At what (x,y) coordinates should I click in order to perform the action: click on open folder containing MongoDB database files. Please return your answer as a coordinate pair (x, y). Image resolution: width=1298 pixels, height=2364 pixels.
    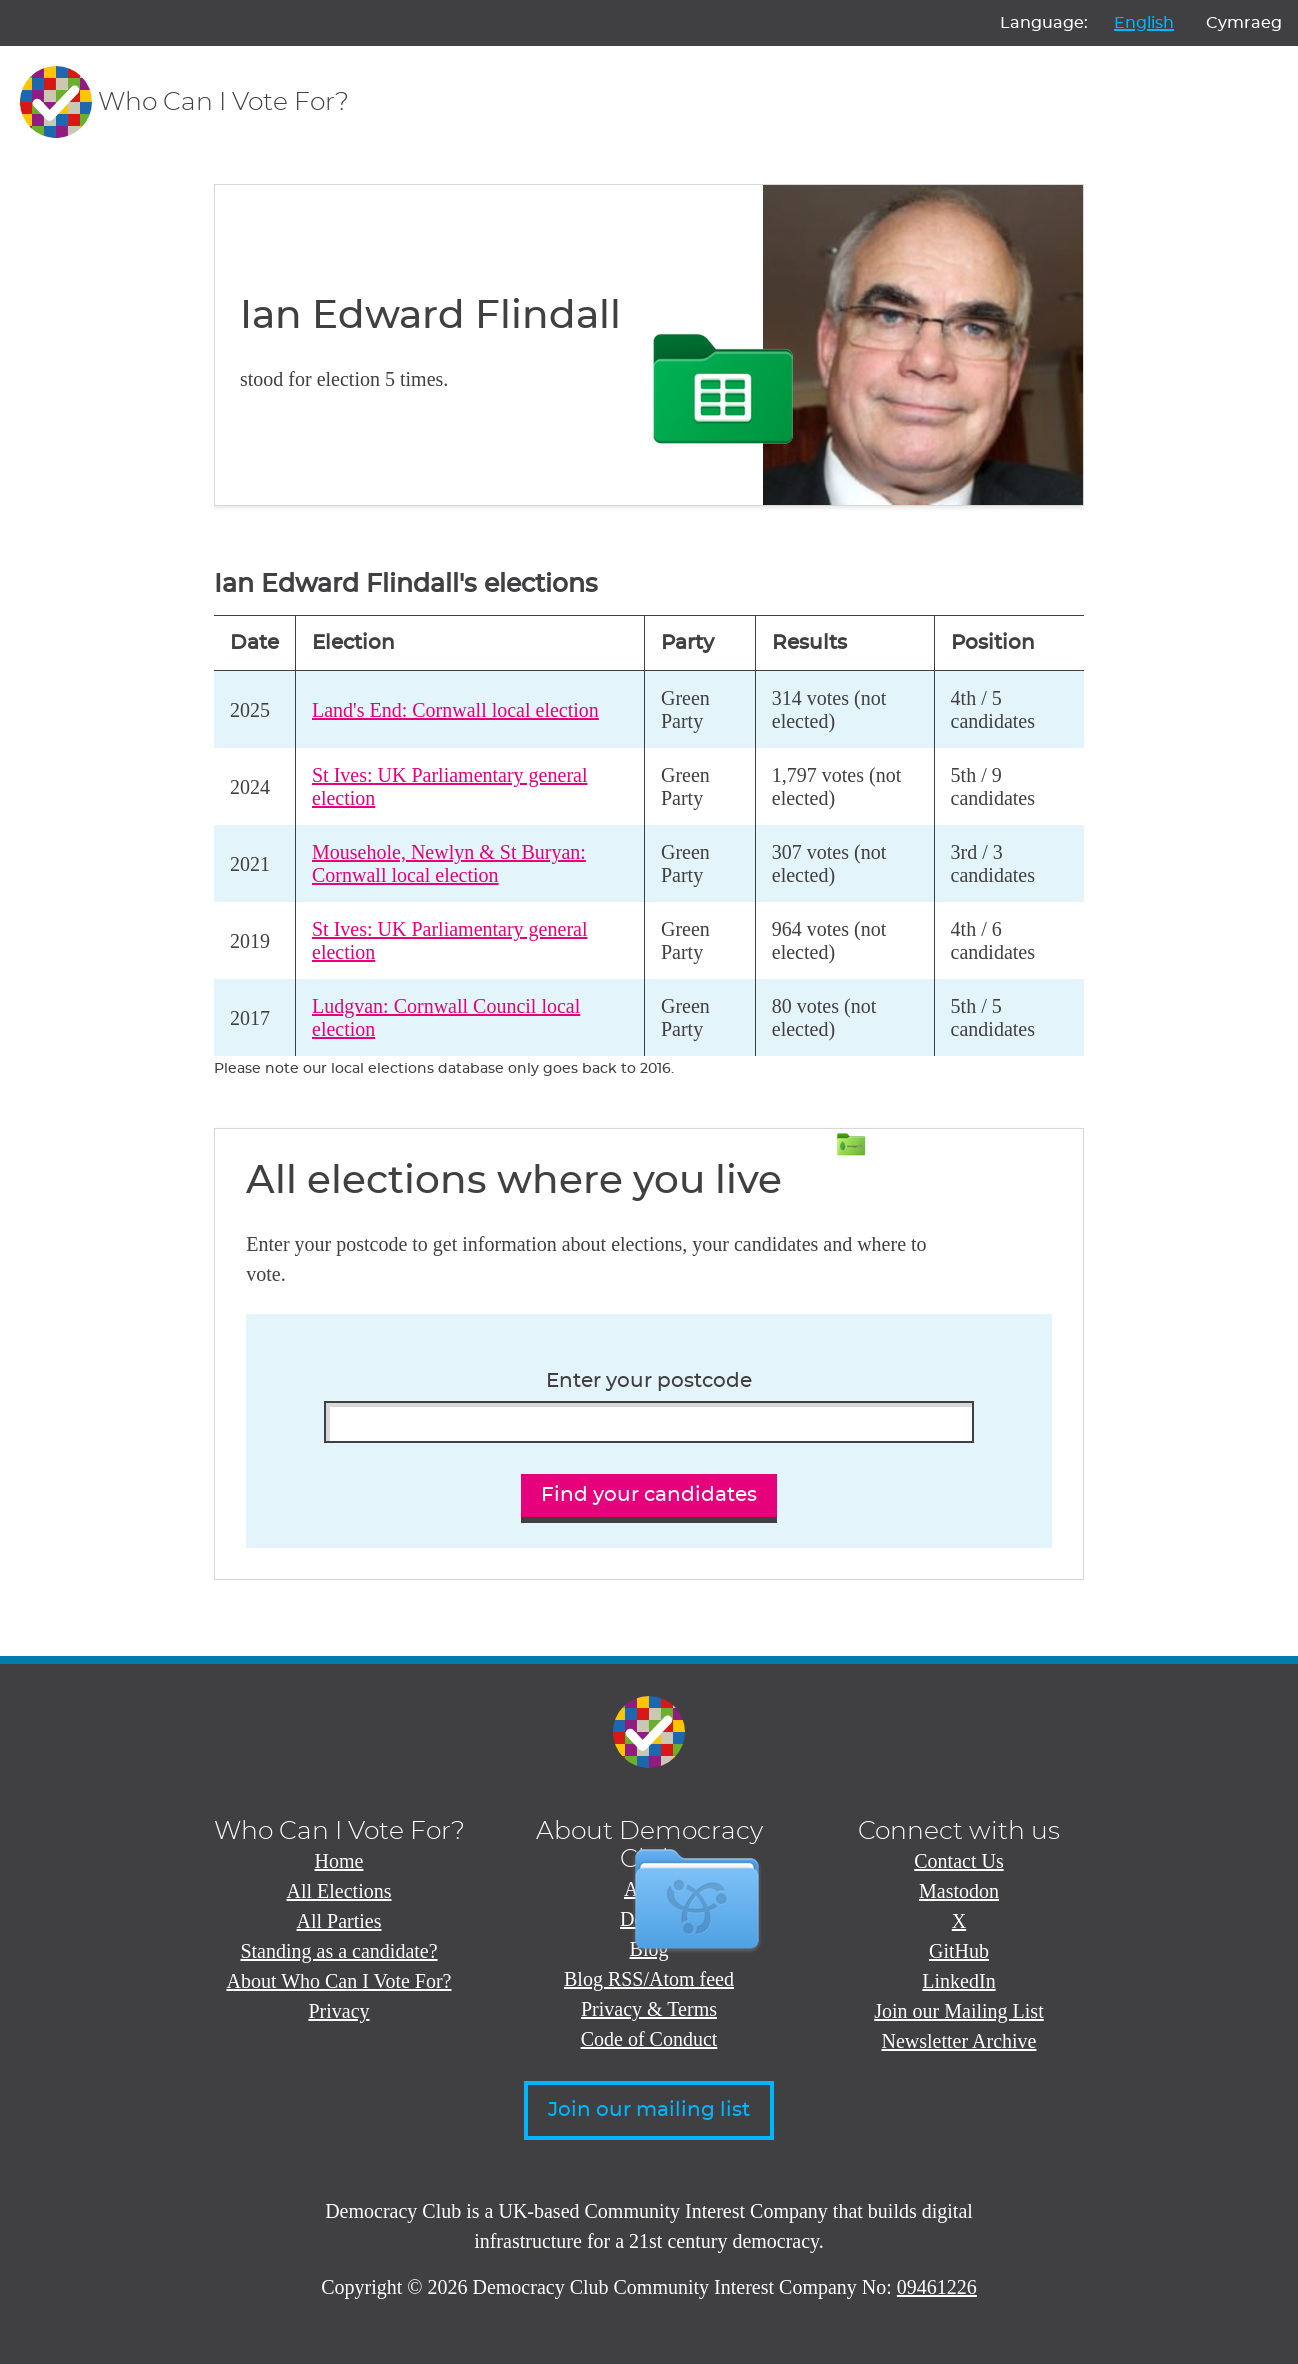
    Looking at the image, I should click on (851, 1145).